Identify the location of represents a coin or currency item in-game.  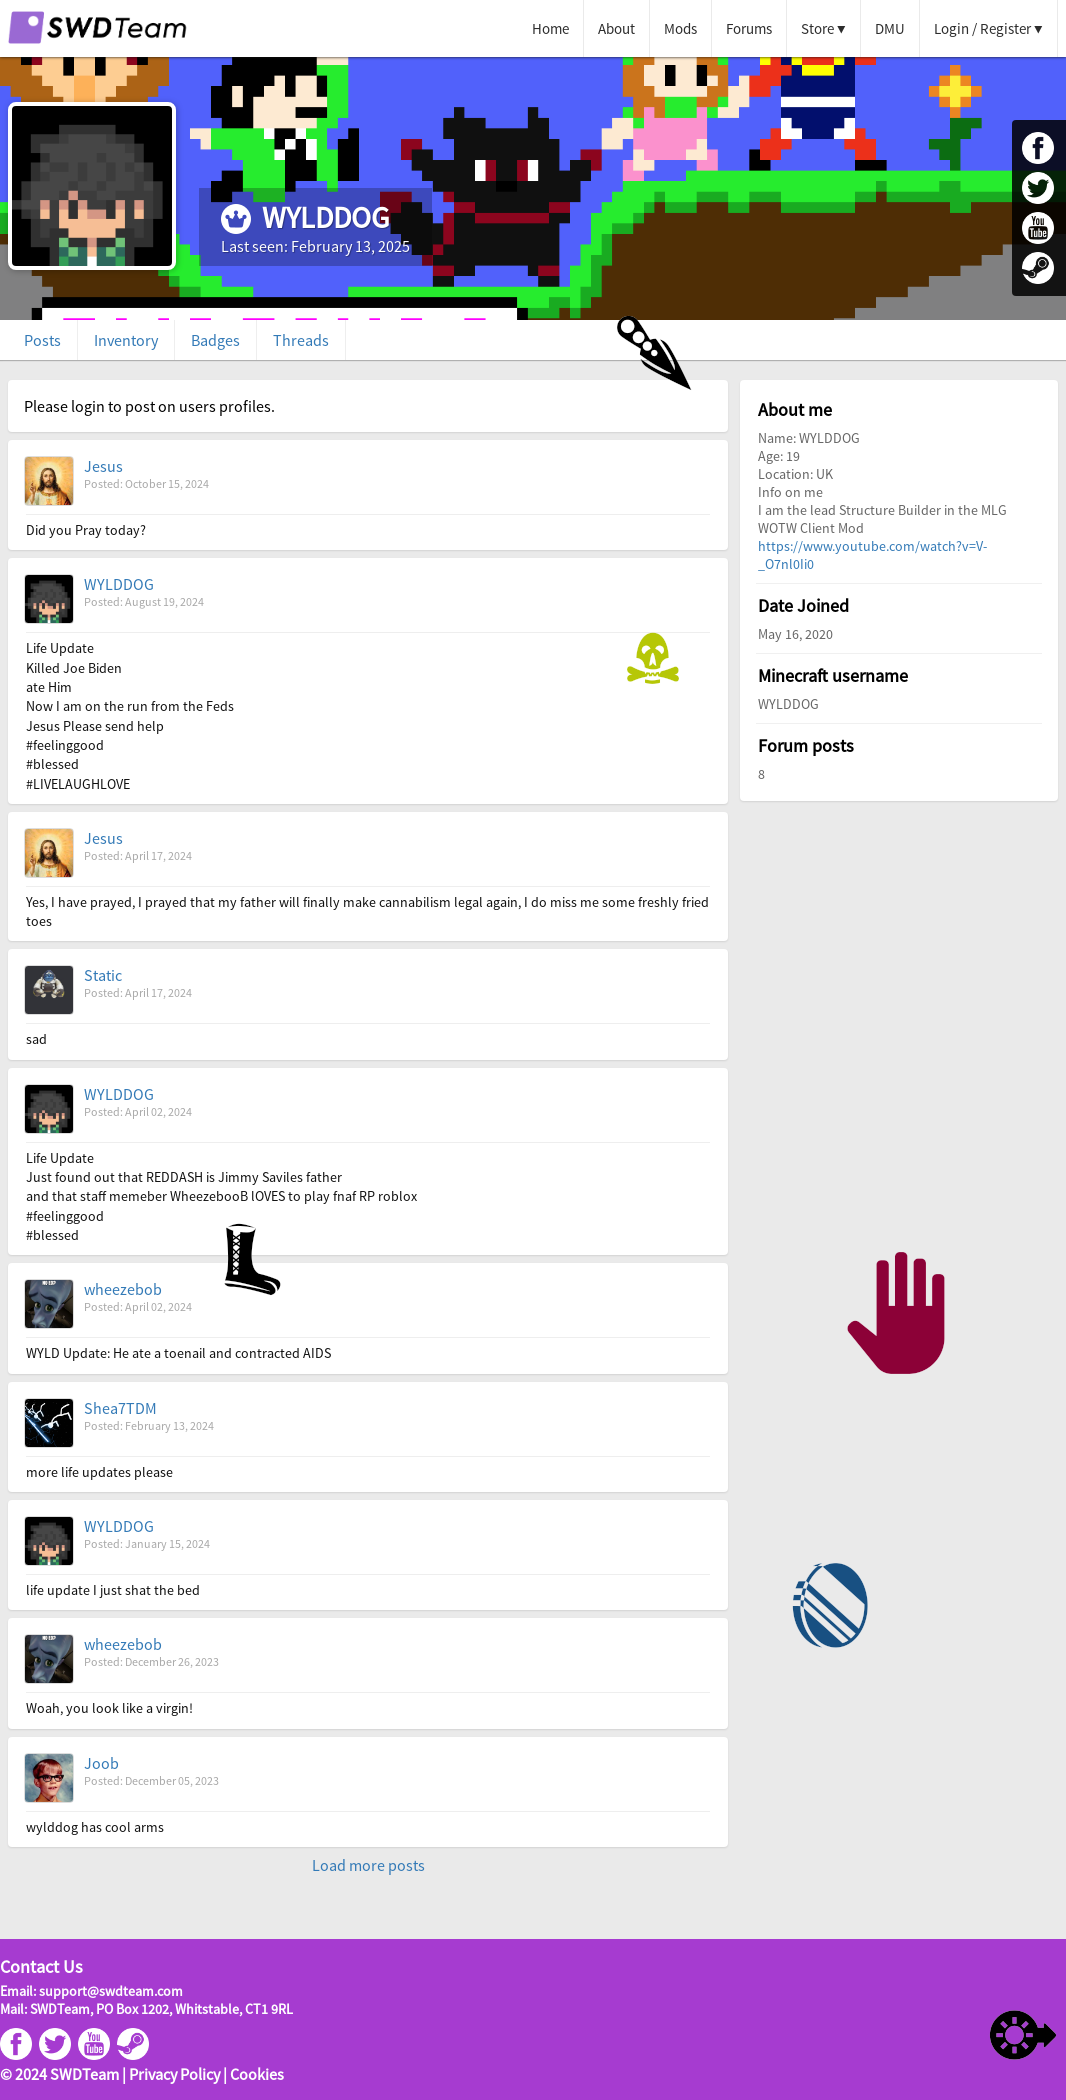
(831, 1605).